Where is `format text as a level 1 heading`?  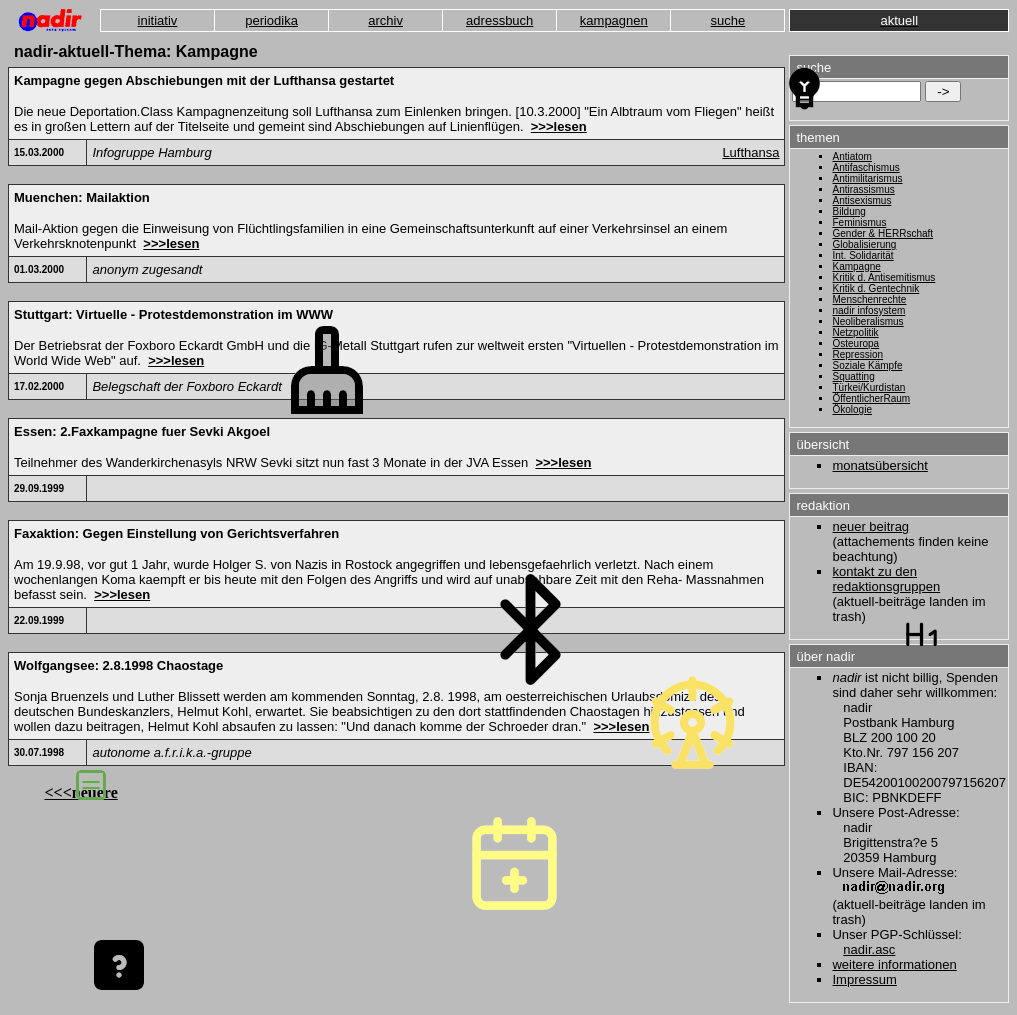 format text as a level 1 heading is located at coordinates (921, 634).